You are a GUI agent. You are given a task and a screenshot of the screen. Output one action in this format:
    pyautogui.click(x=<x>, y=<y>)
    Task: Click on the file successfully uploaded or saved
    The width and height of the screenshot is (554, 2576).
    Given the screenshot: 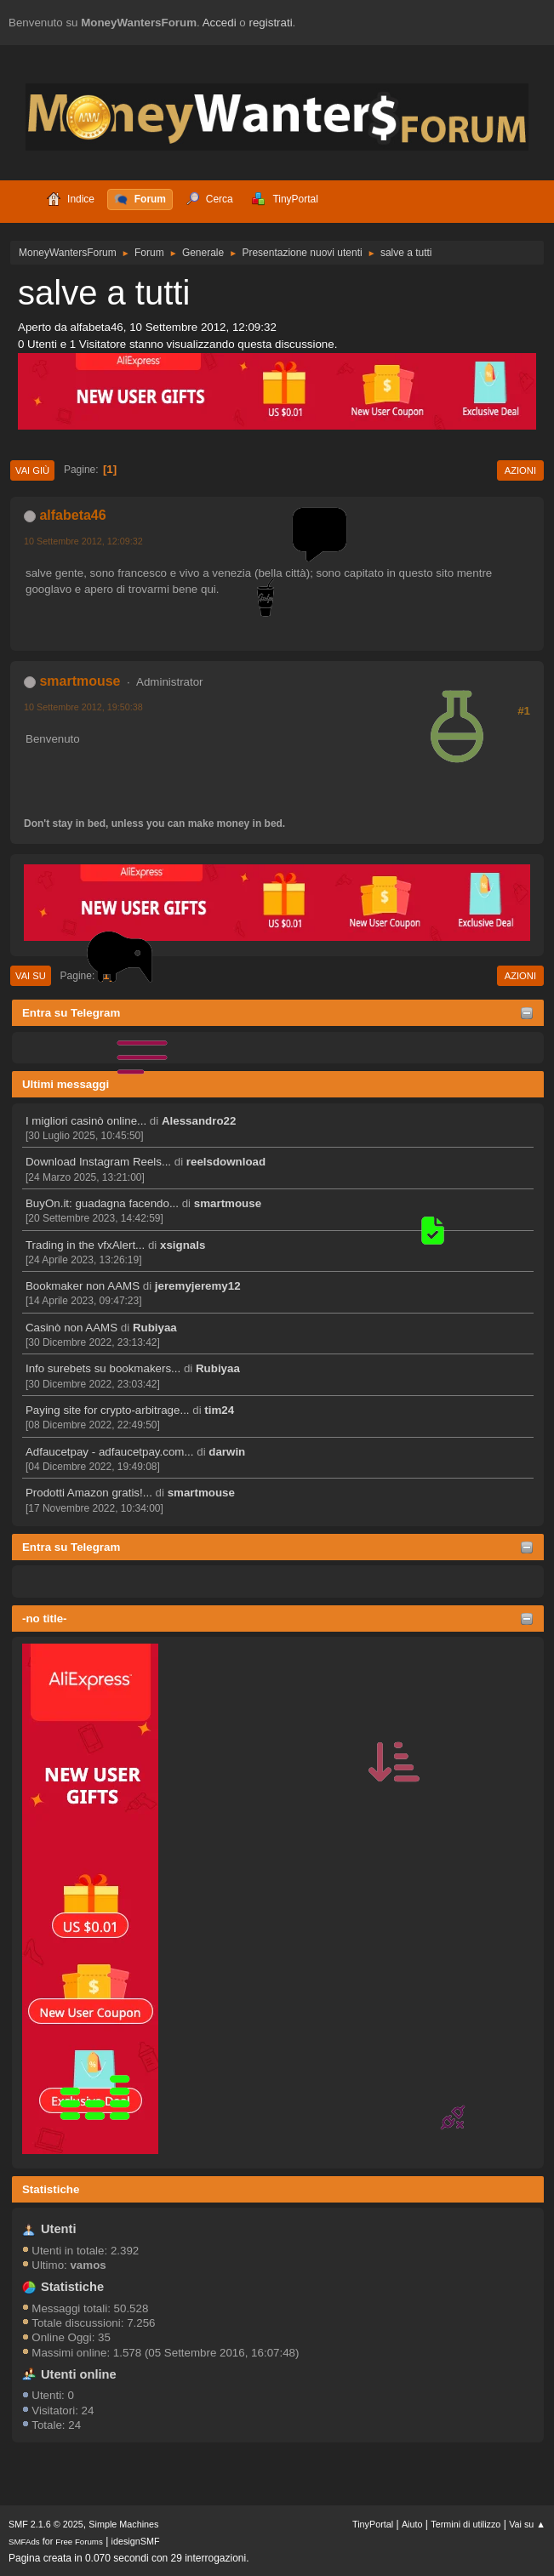 What is the action you would take?
    pyautogui.click(x=432, y=1230)
    